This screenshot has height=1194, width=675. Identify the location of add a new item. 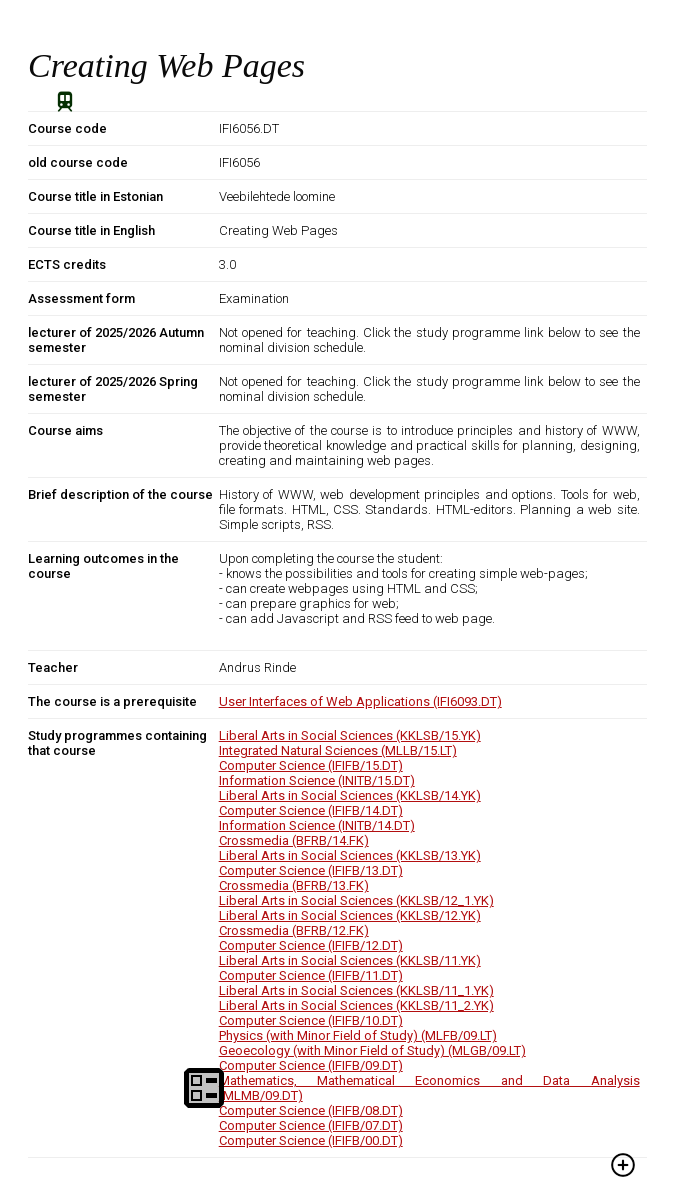
(623, 1165).